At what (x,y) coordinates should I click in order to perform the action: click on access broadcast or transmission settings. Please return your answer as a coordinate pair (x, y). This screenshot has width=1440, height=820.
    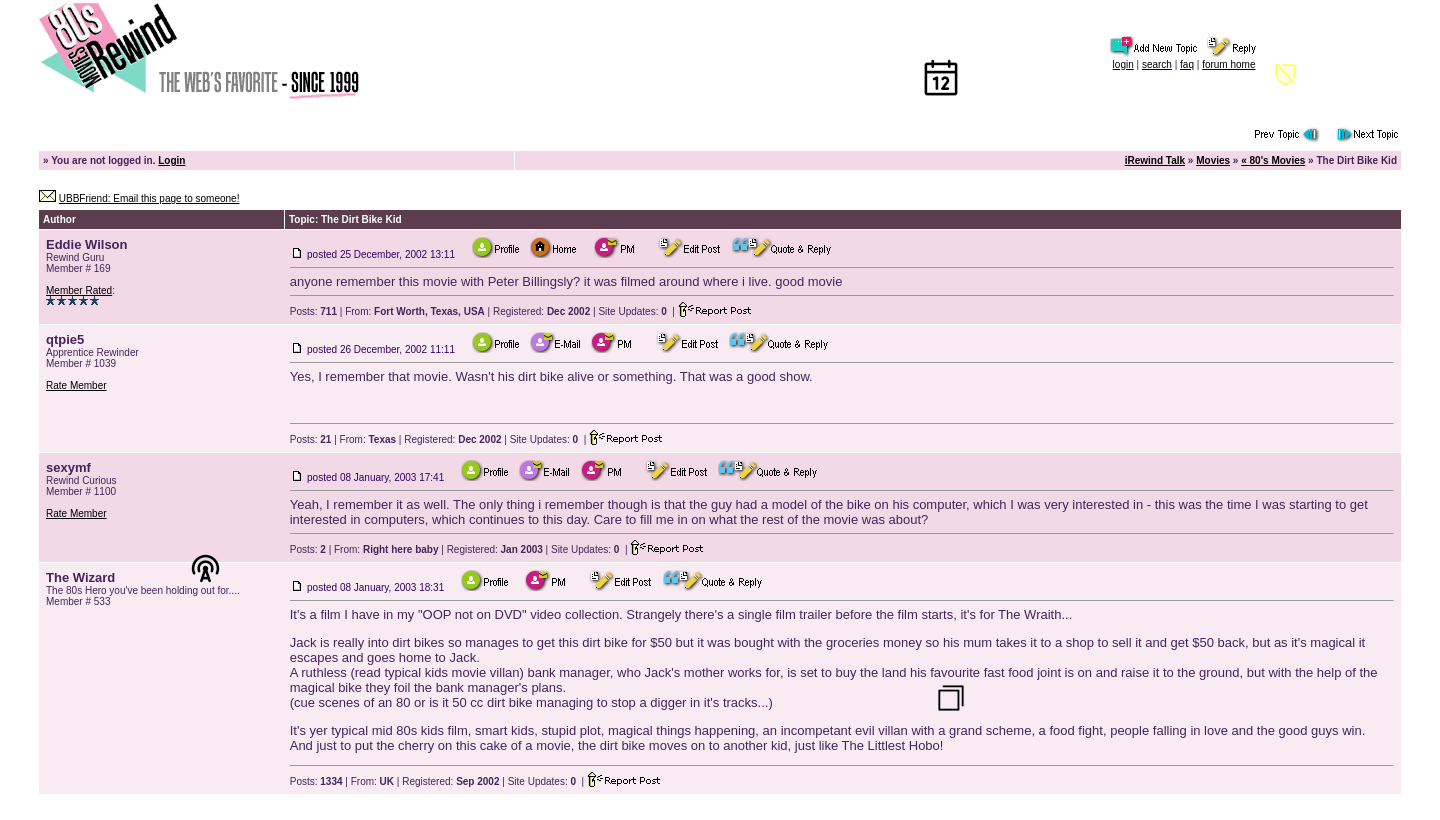
    Looking at the image, I should click on (205, 568).